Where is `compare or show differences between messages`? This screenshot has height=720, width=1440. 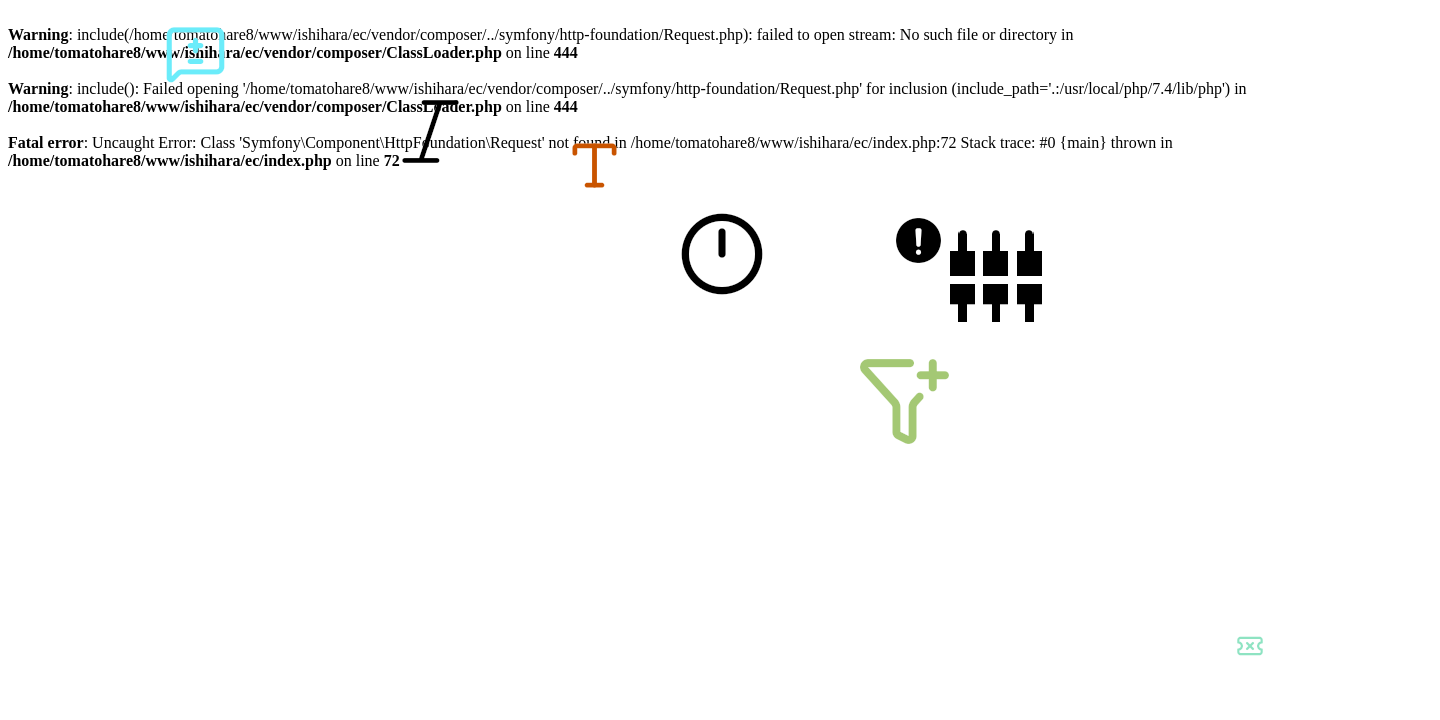 compare or show differences between messages is located at coordinates (195, 53).